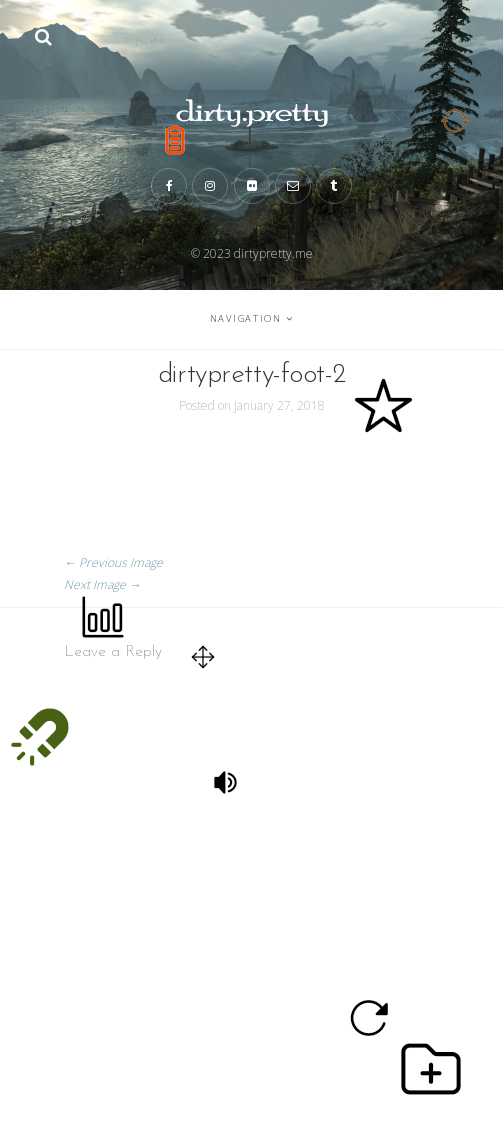 The image size is (503, 1130). What do you see at coordinates (103, 617) in the screenshot?
I see `view analytics or statistics` at bounding box center [103, 617].